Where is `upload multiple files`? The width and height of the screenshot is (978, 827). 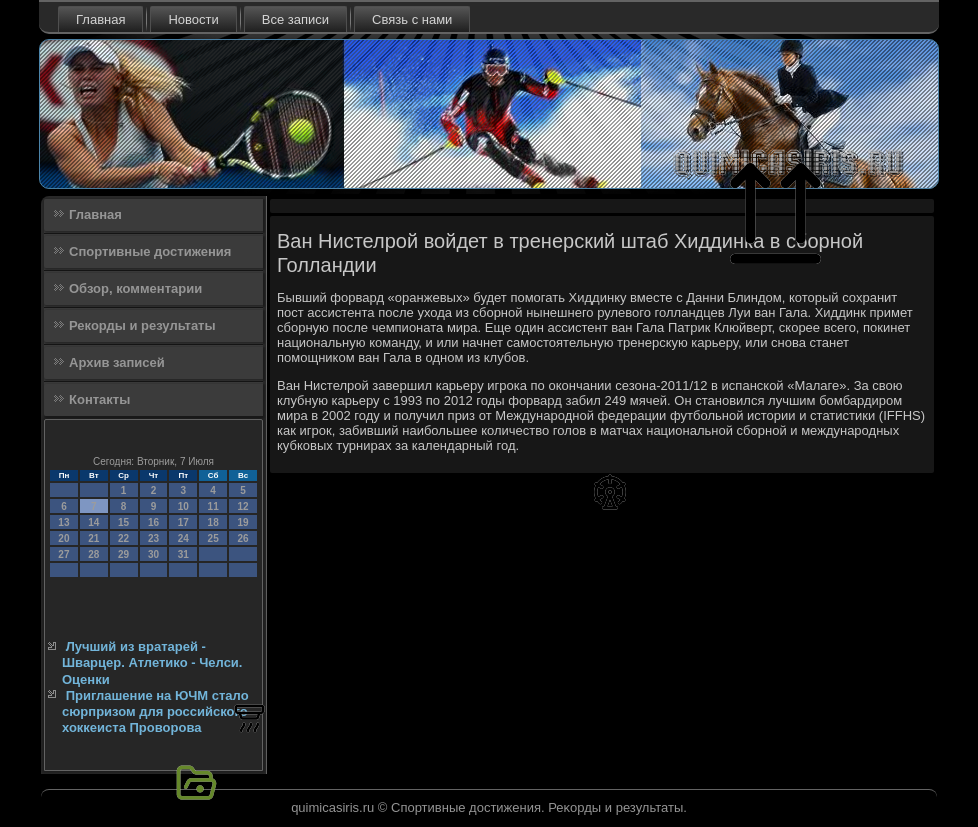
upload multiple files is located at coordinates (775, 213).